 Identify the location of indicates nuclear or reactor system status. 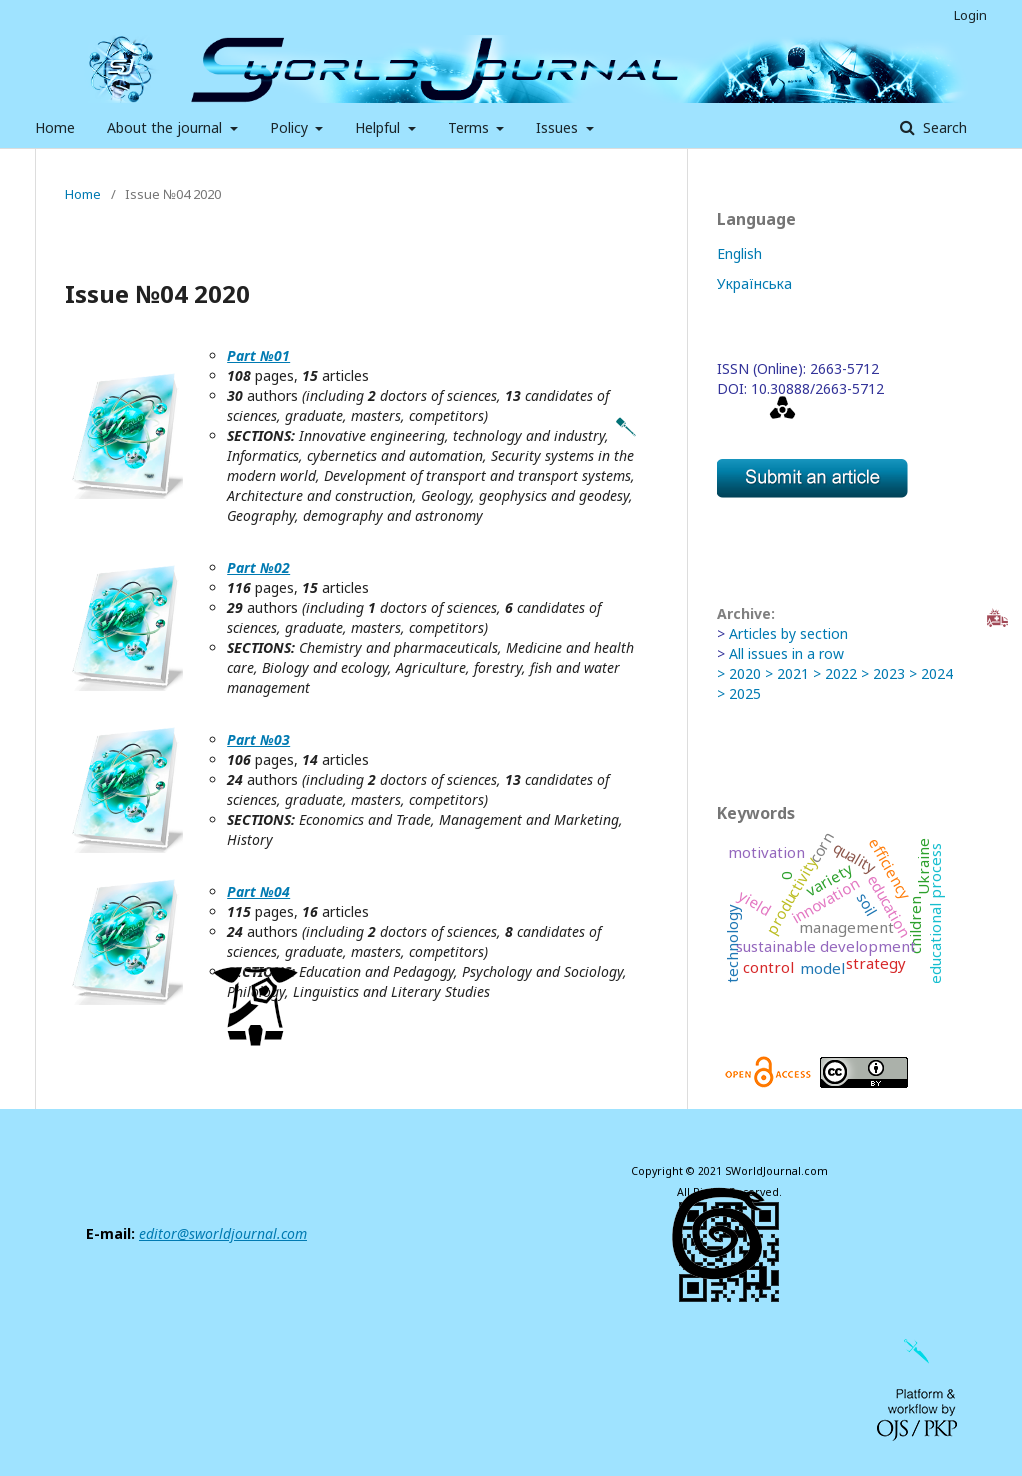
(782, 407).